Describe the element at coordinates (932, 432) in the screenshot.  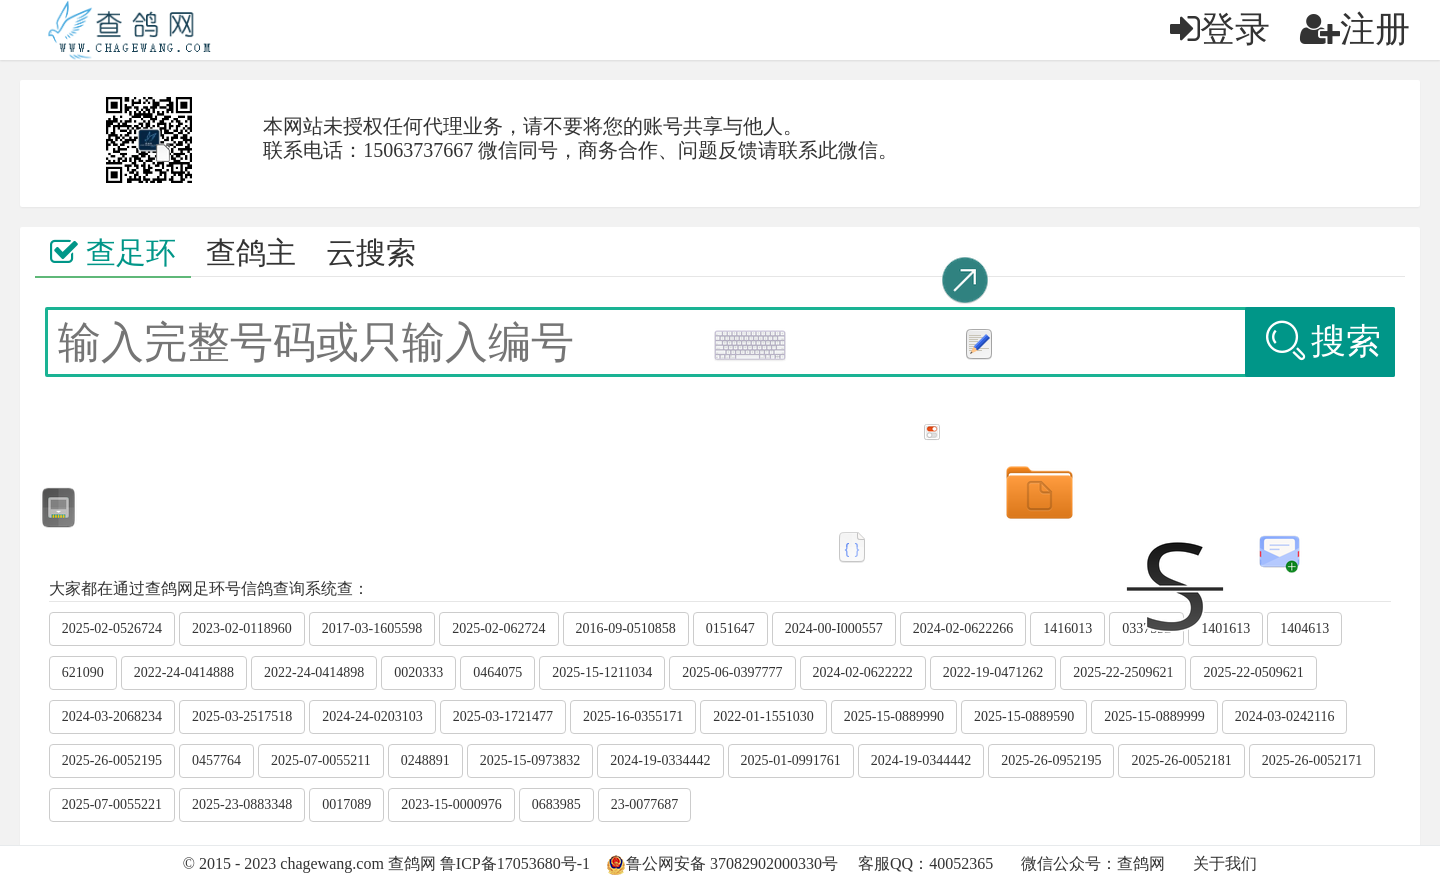
I see `open desktop preferences or settings` at that location.